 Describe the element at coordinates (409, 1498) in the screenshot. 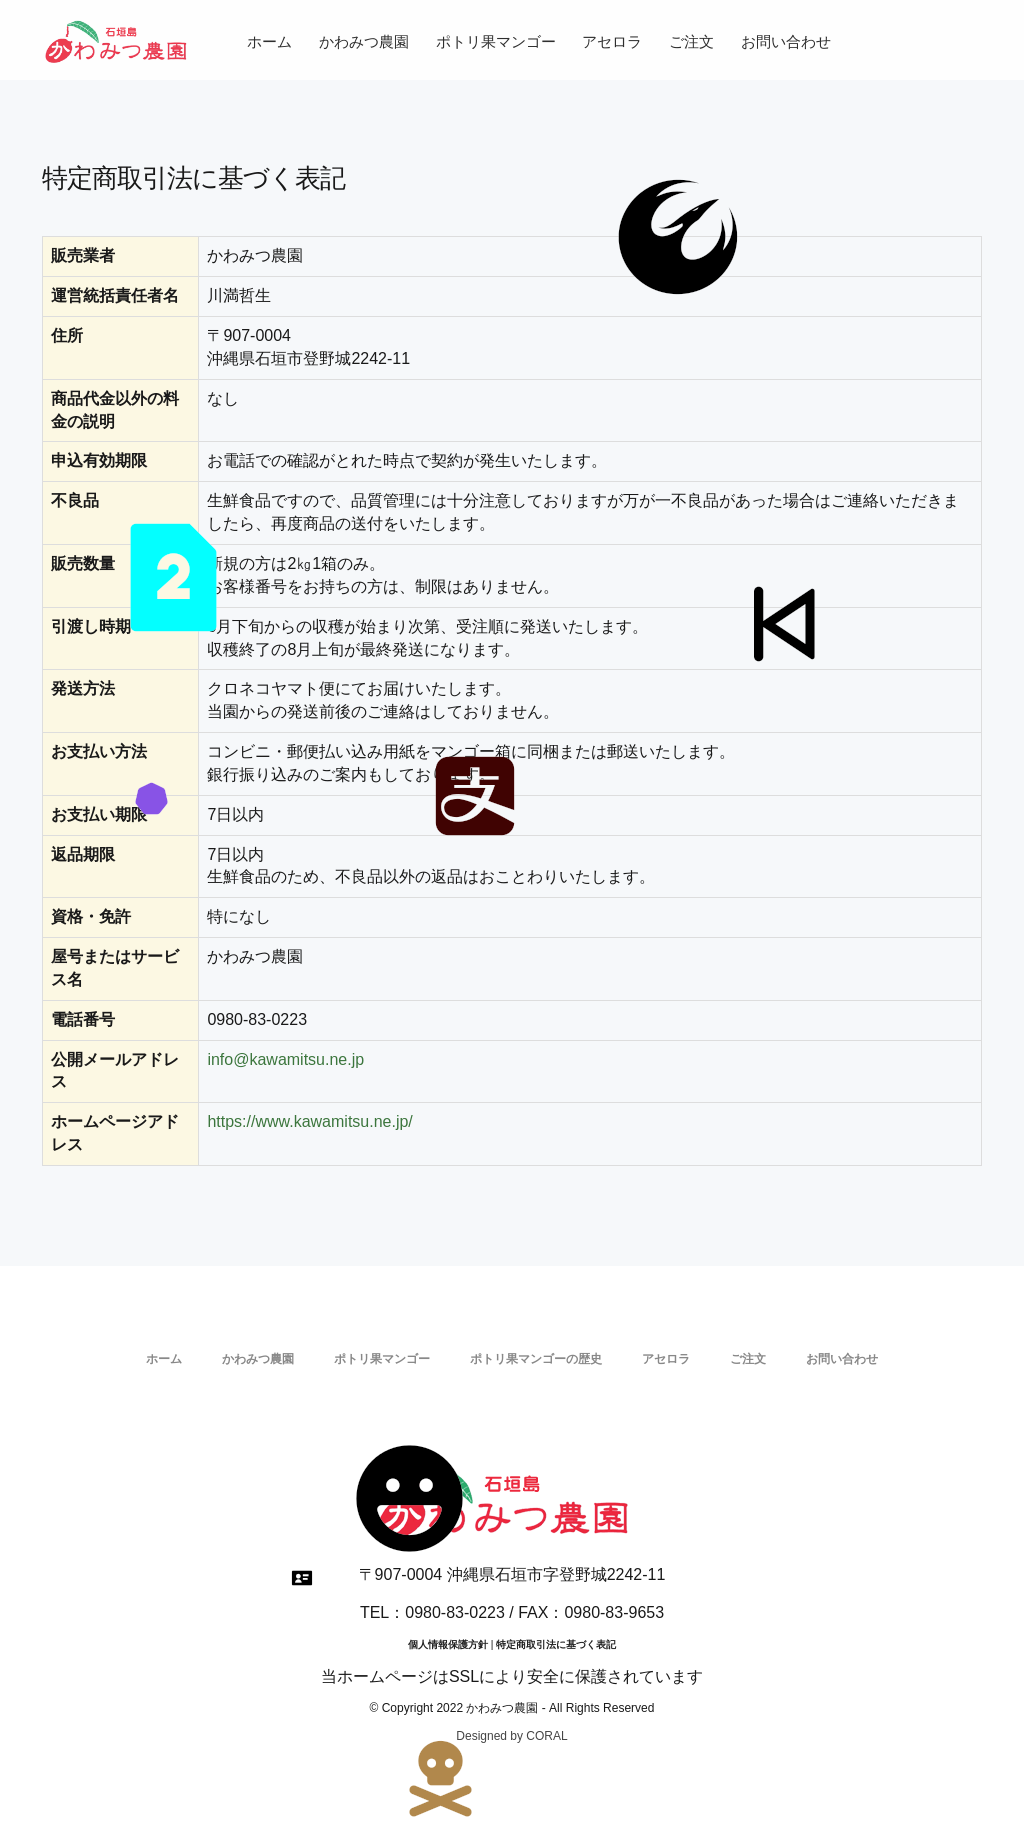

I see `react with a laugh emoji` at that location.